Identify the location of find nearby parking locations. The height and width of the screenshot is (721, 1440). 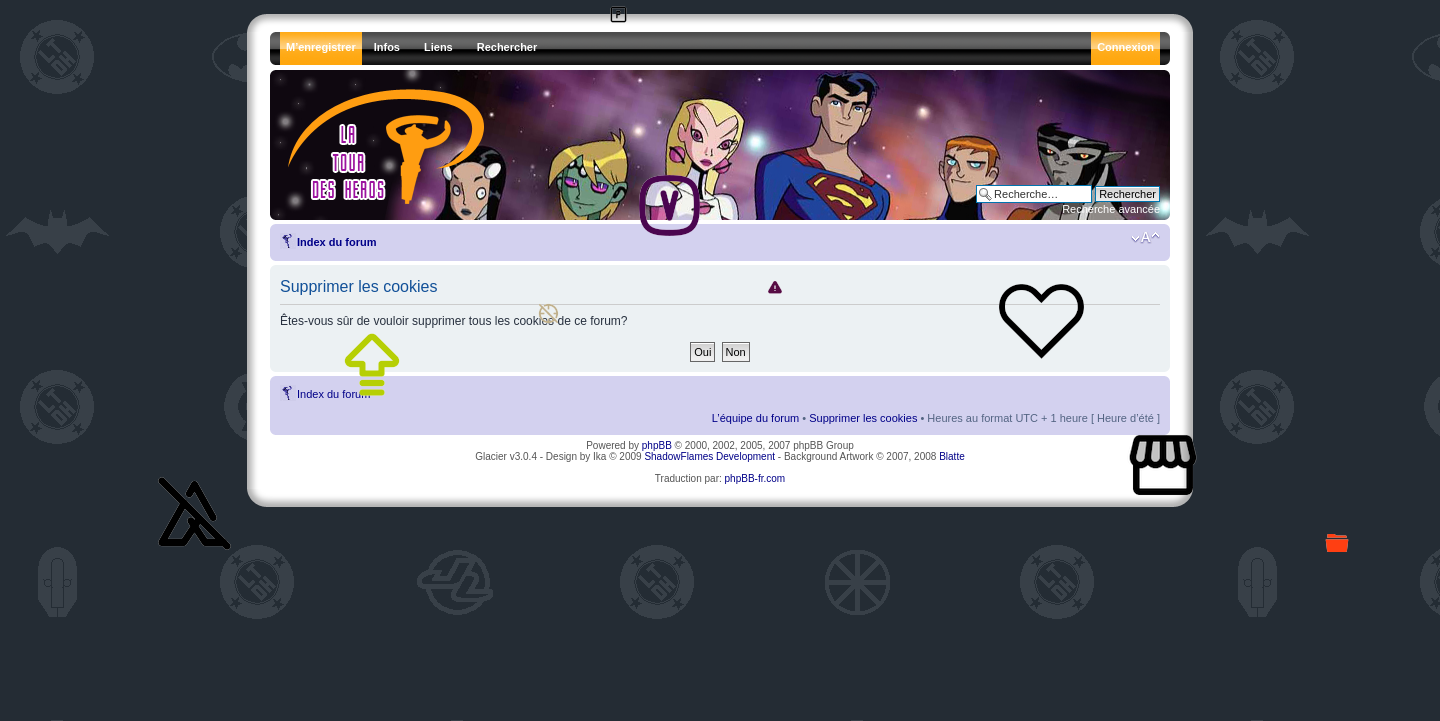
(618, 14).